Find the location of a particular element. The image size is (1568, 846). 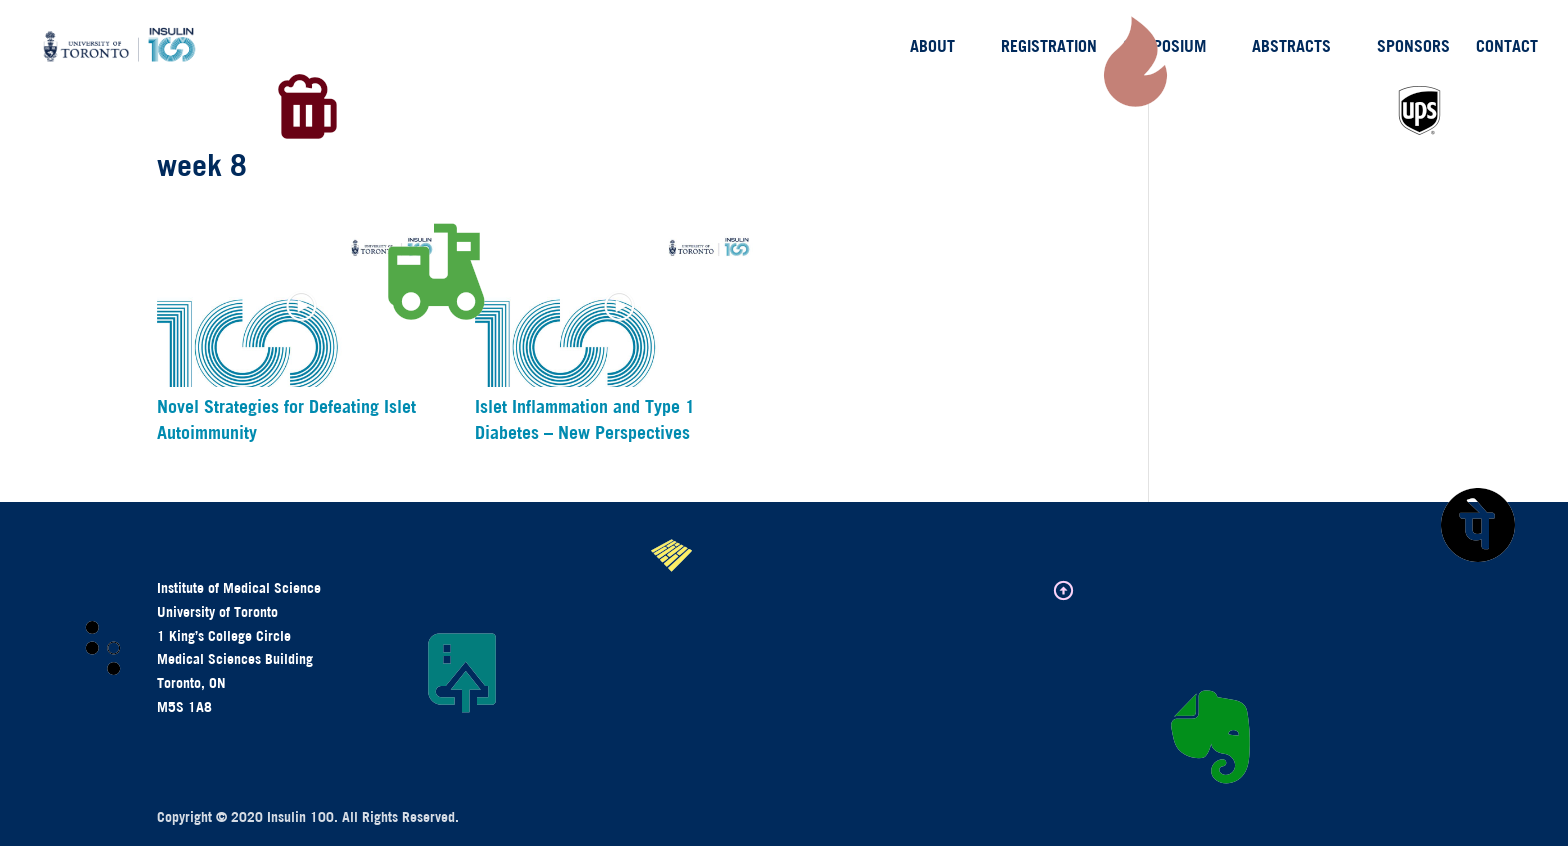

scroll to top of page is located at coordinates (1063, 590).